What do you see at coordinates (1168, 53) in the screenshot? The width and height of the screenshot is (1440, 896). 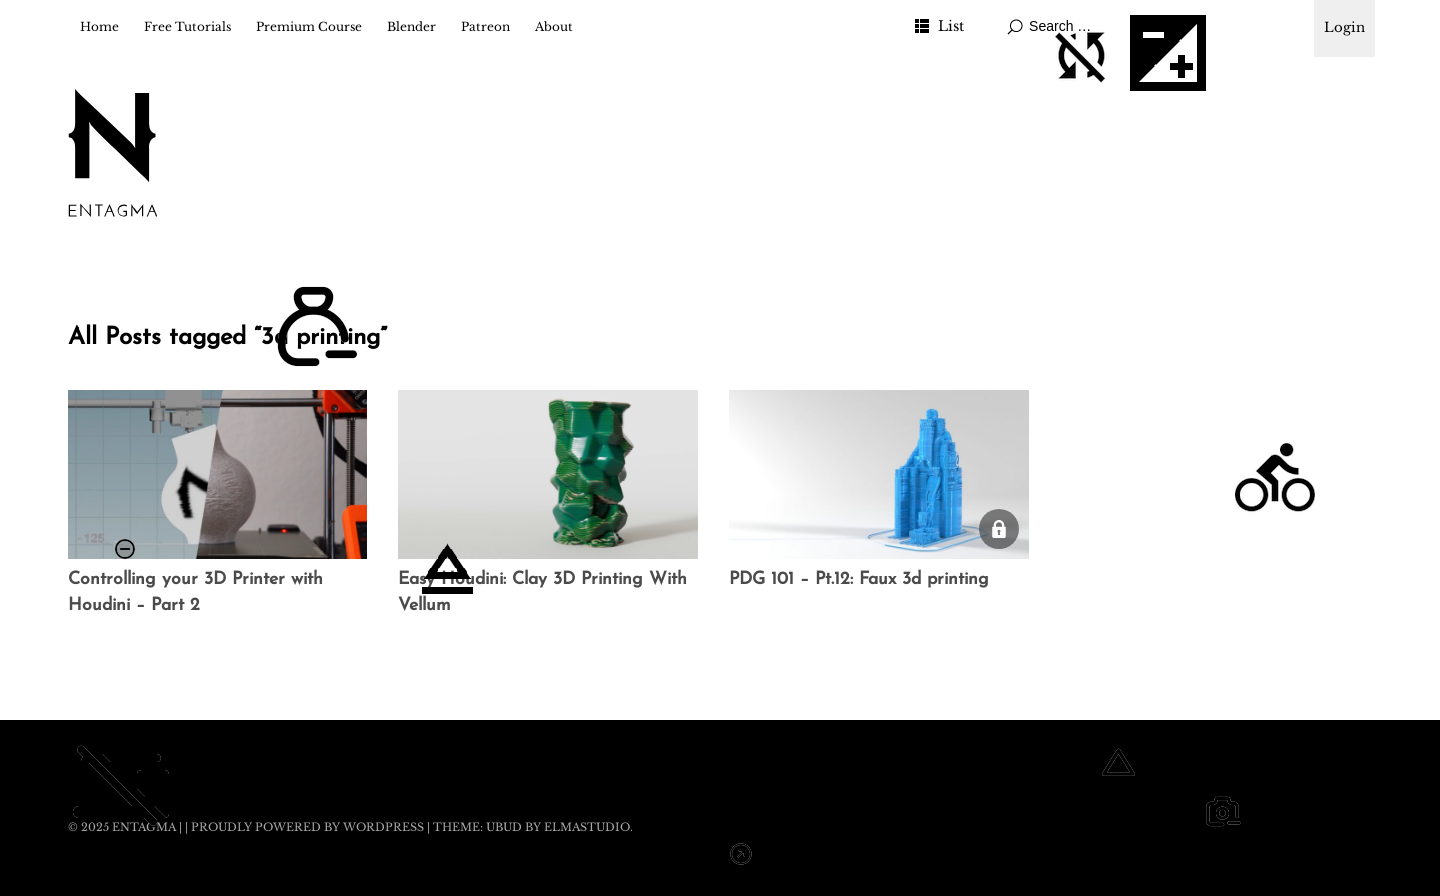 I see `adjust image exposure settings` at bounding box center [1168, 53].